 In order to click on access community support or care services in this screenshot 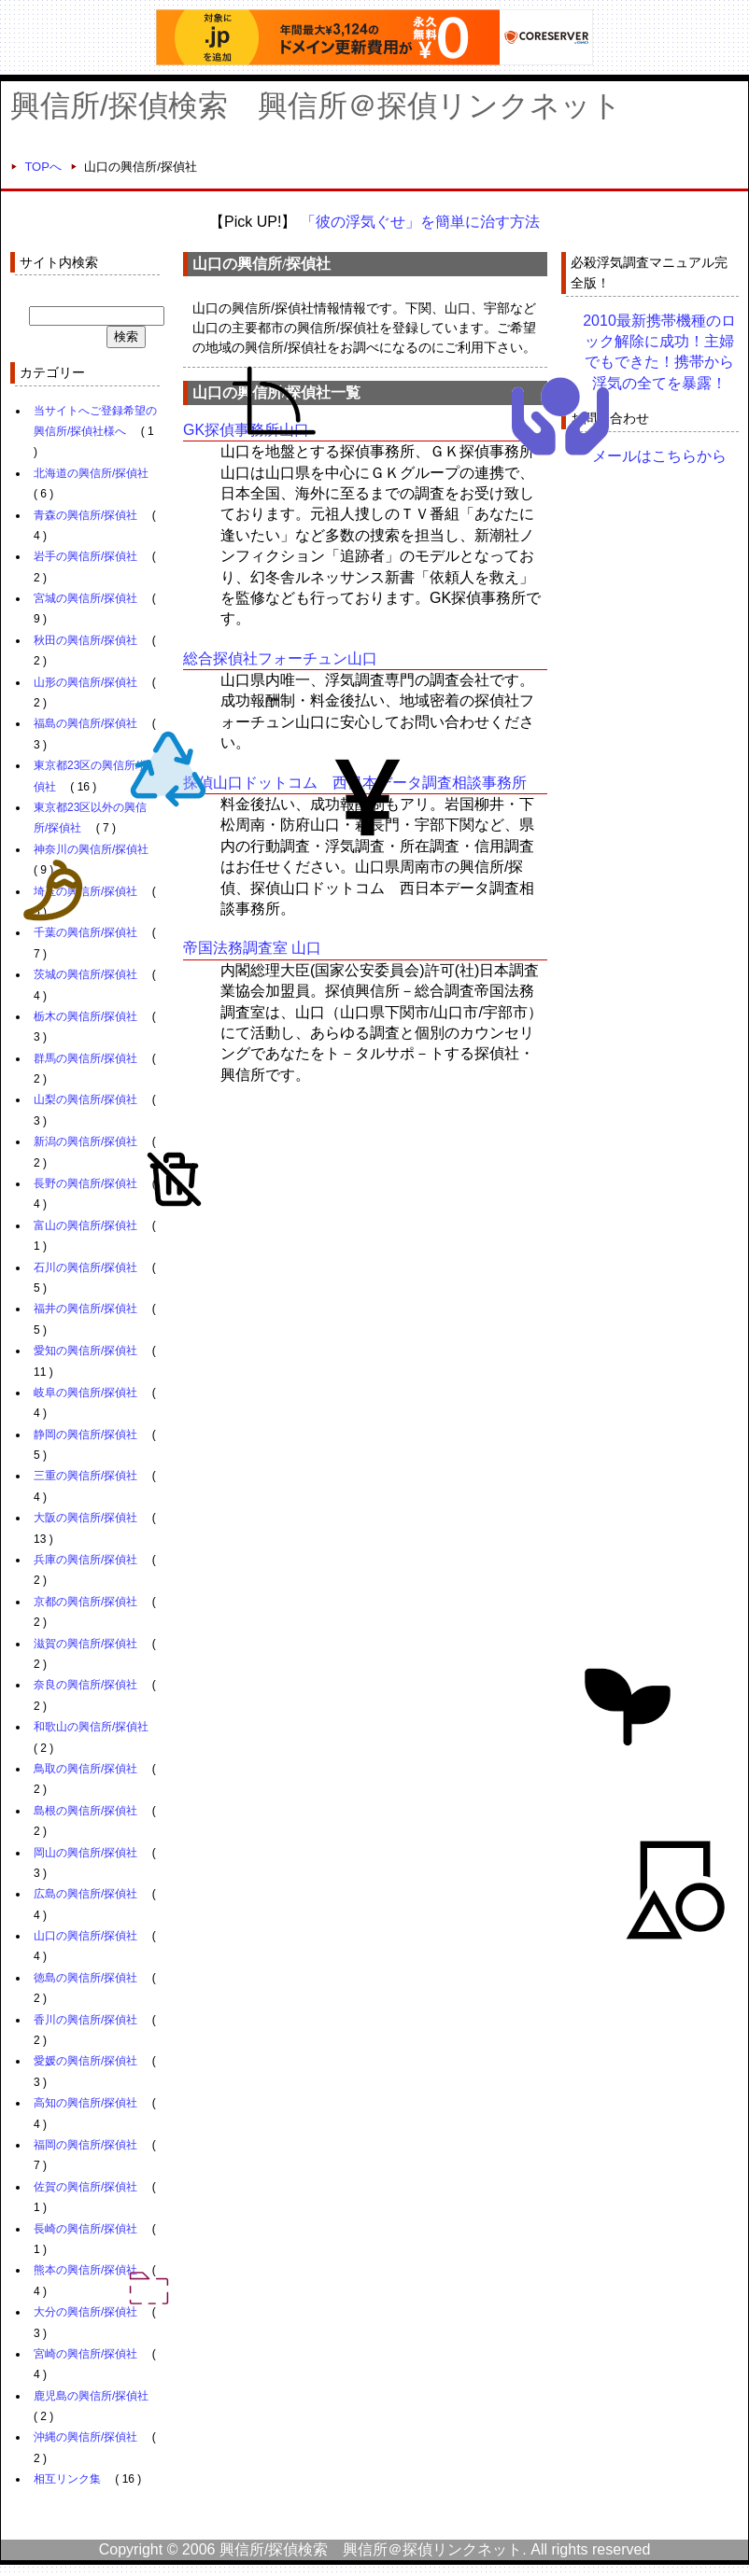, I will do `click(560, 416)`.